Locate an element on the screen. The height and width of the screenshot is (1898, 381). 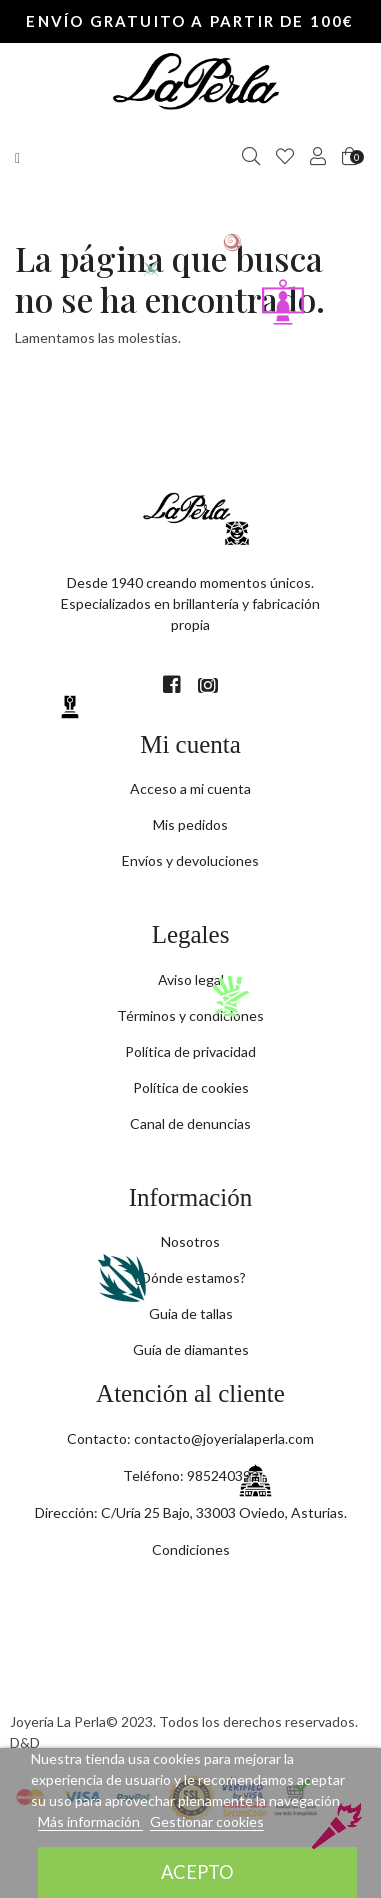
view historical or religious landmarks is located at coordinates (255, 1480).